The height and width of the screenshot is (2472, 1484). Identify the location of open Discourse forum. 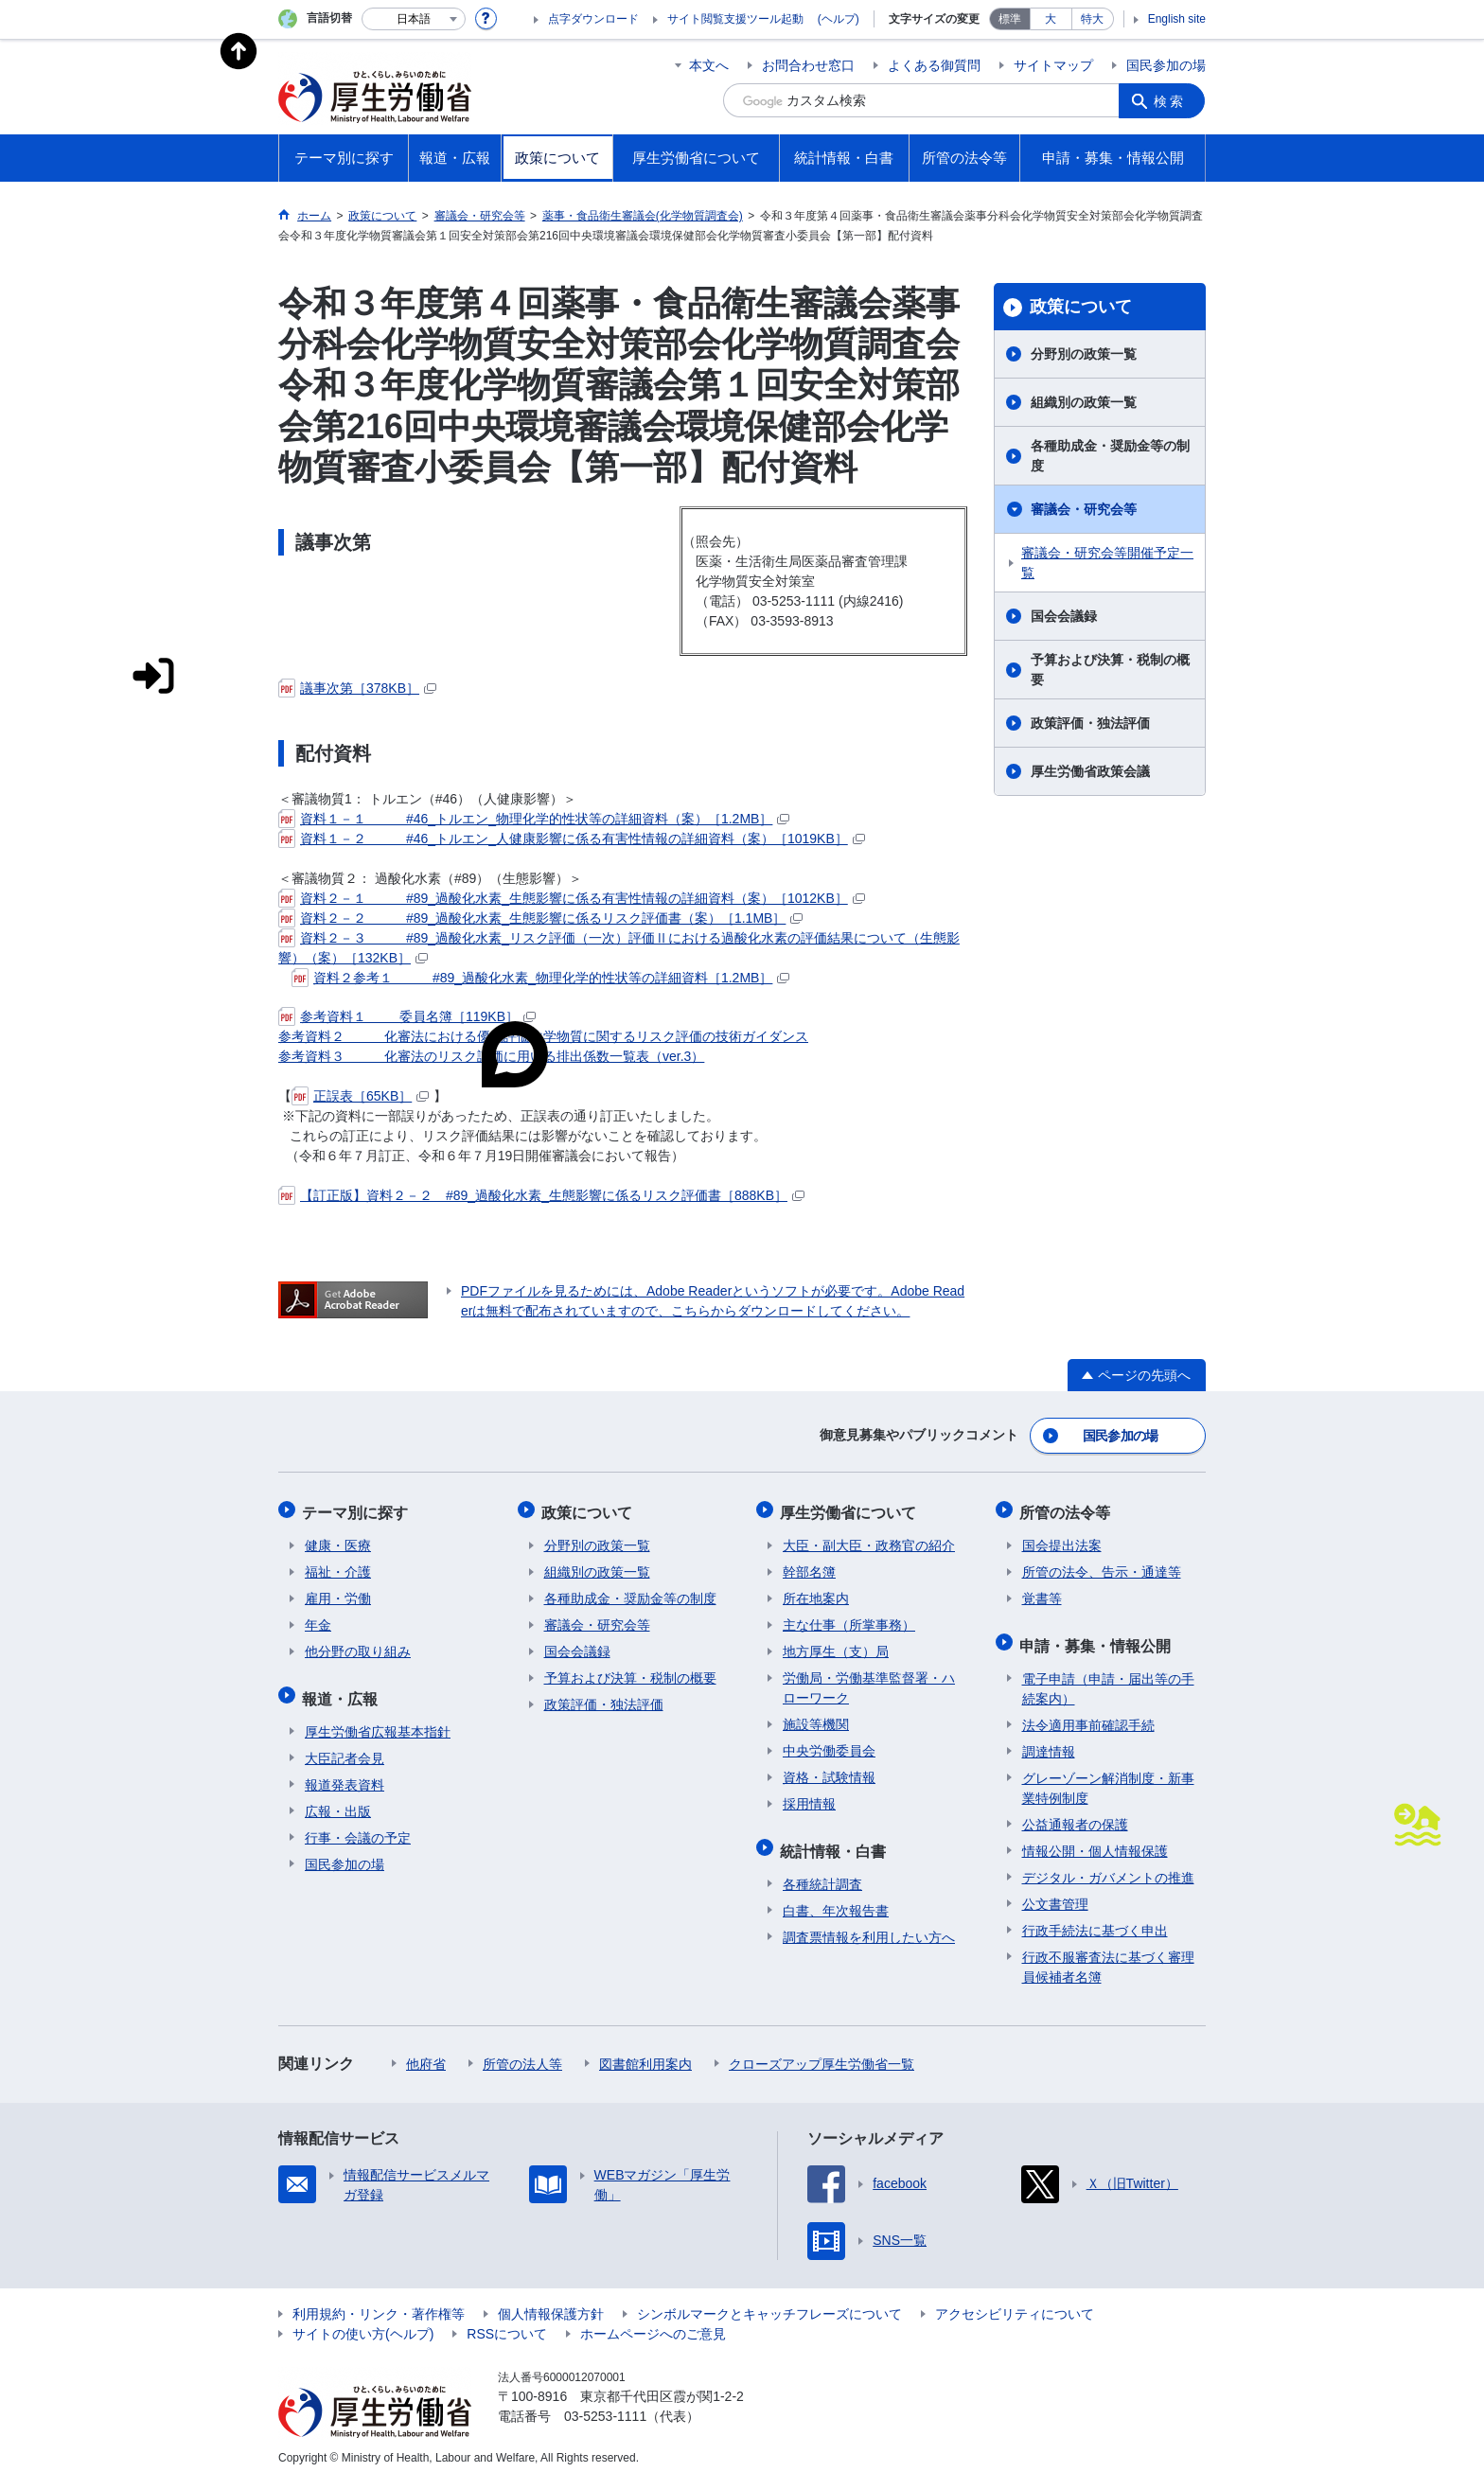
(515, 1054).